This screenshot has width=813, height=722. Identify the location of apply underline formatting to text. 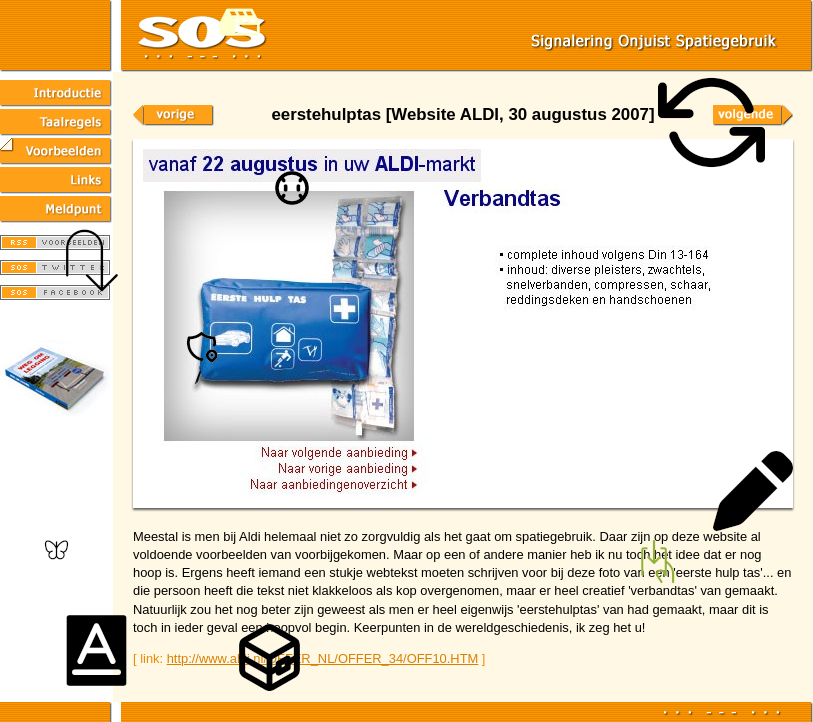
(96, 650).